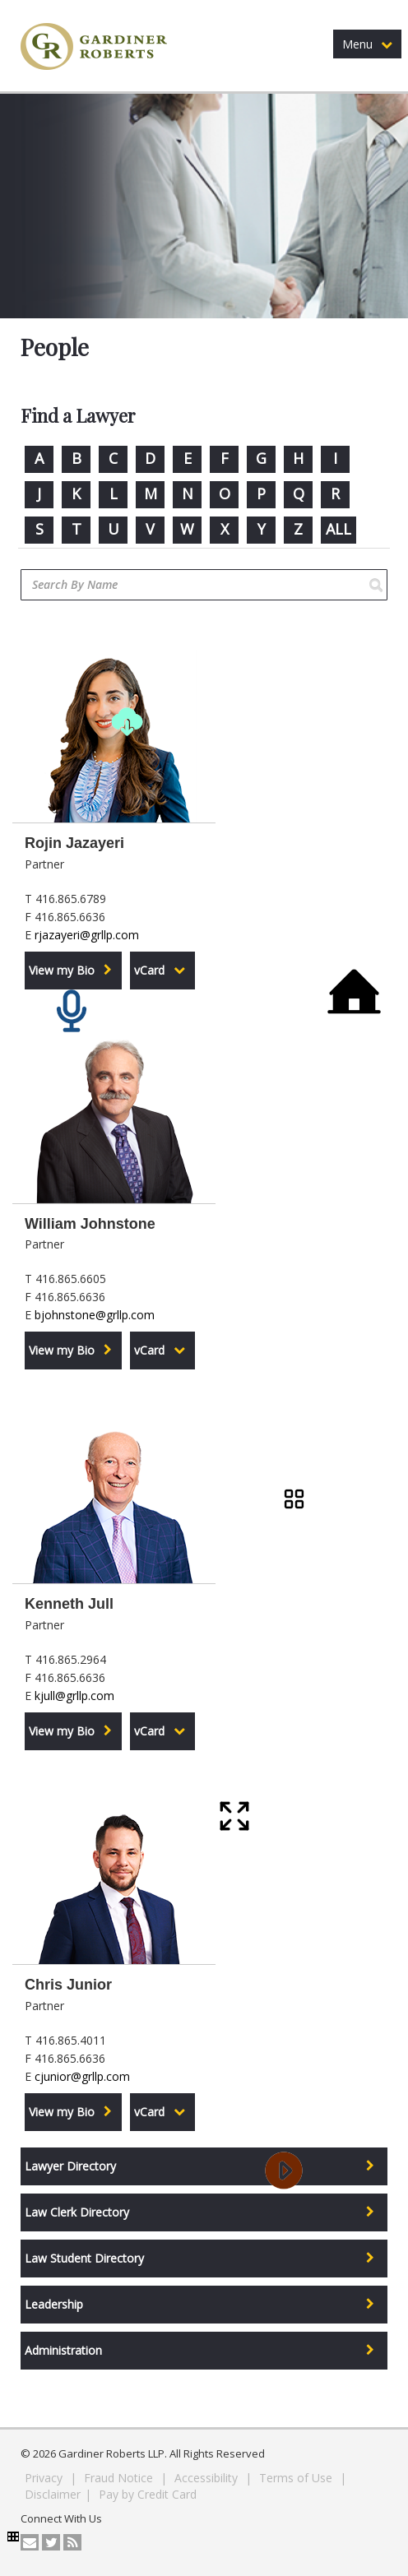 The image size is (408, 2576). I want to click on download file from cloud storage, so click(127, 721).